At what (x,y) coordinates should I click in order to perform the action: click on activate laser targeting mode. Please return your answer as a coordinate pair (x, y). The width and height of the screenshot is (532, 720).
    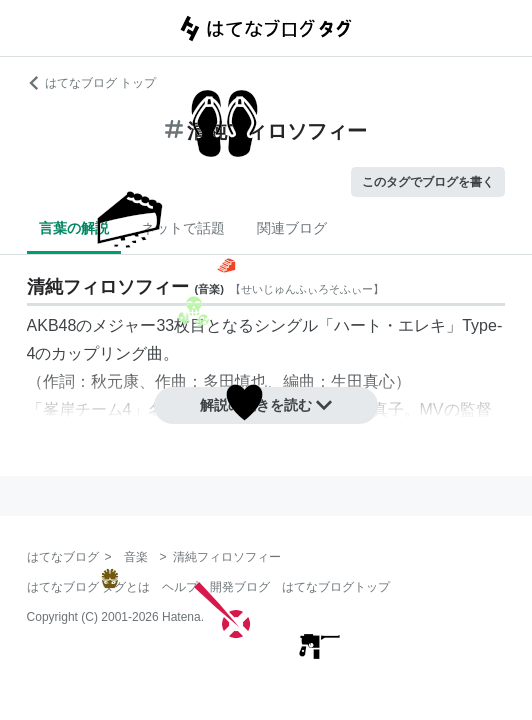
    Looking at the image, I should click on (222, 610).